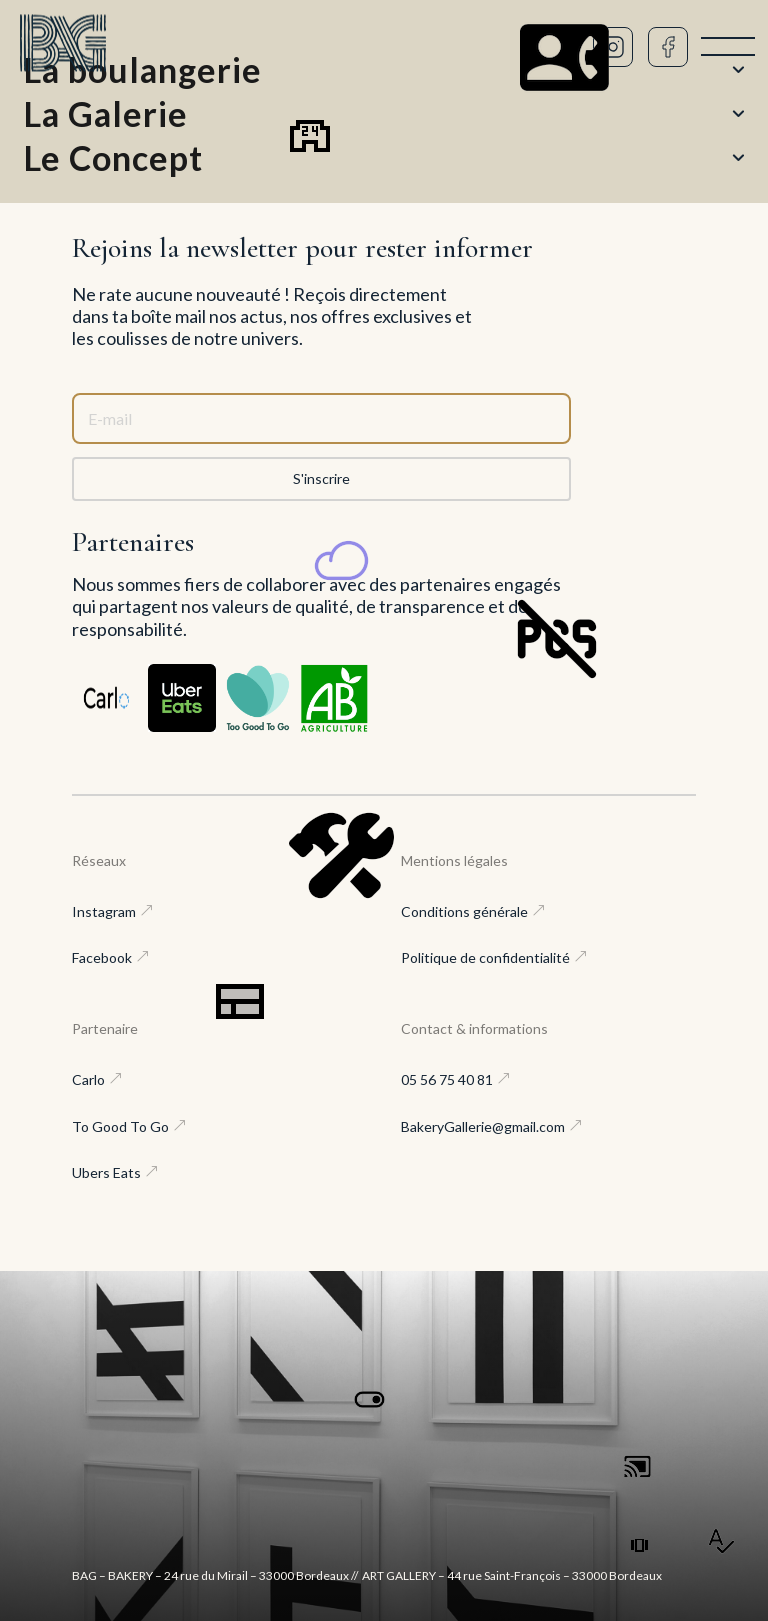 The height and width of the screenshot is (1621, 768). What do you see at coordinates (310, 136) in the screenshot?
I see `find nearby convenience stores` at bounding box center [310, 136].